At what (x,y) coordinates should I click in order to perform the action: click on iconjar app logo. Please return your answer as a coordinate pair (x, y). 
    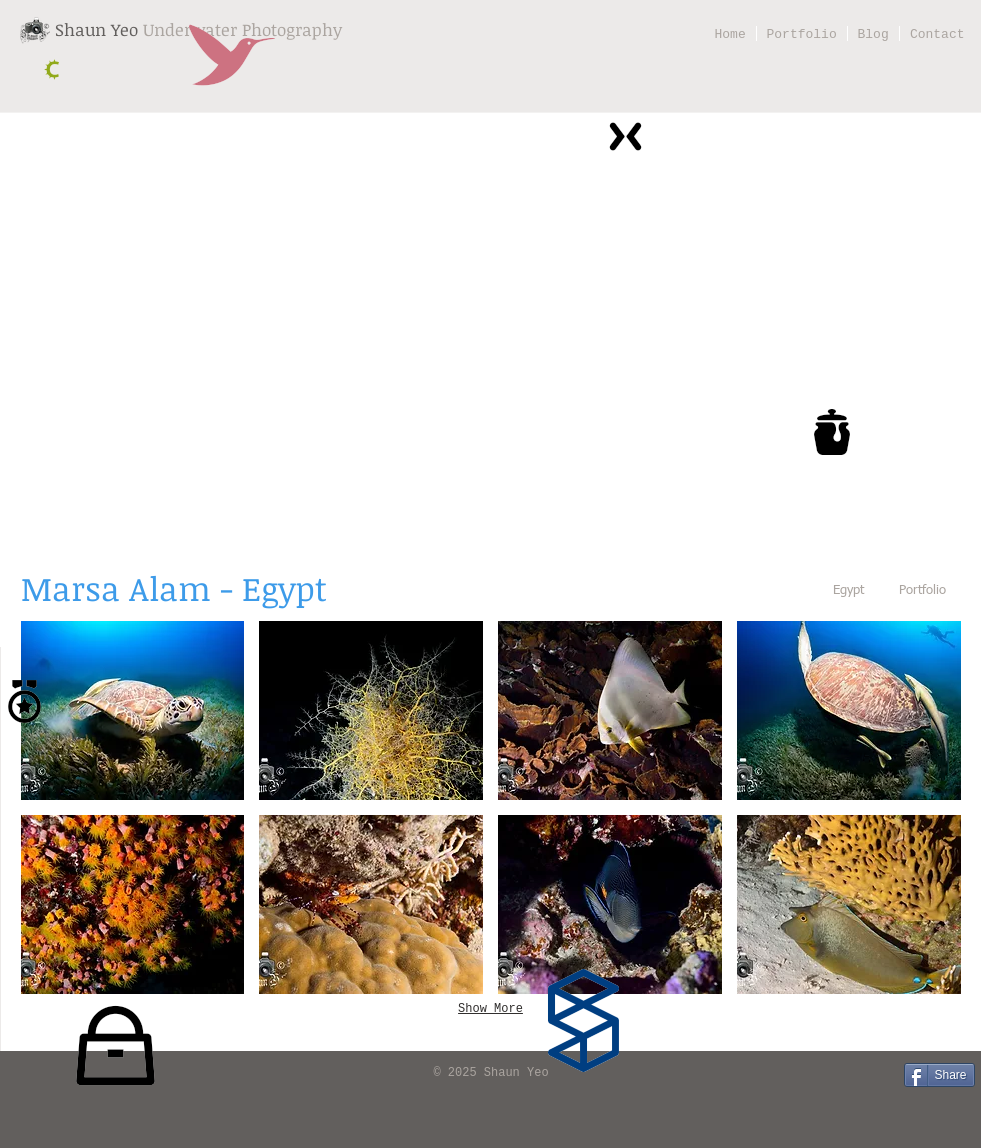
    Looking at the image, I should click on (832, 432).